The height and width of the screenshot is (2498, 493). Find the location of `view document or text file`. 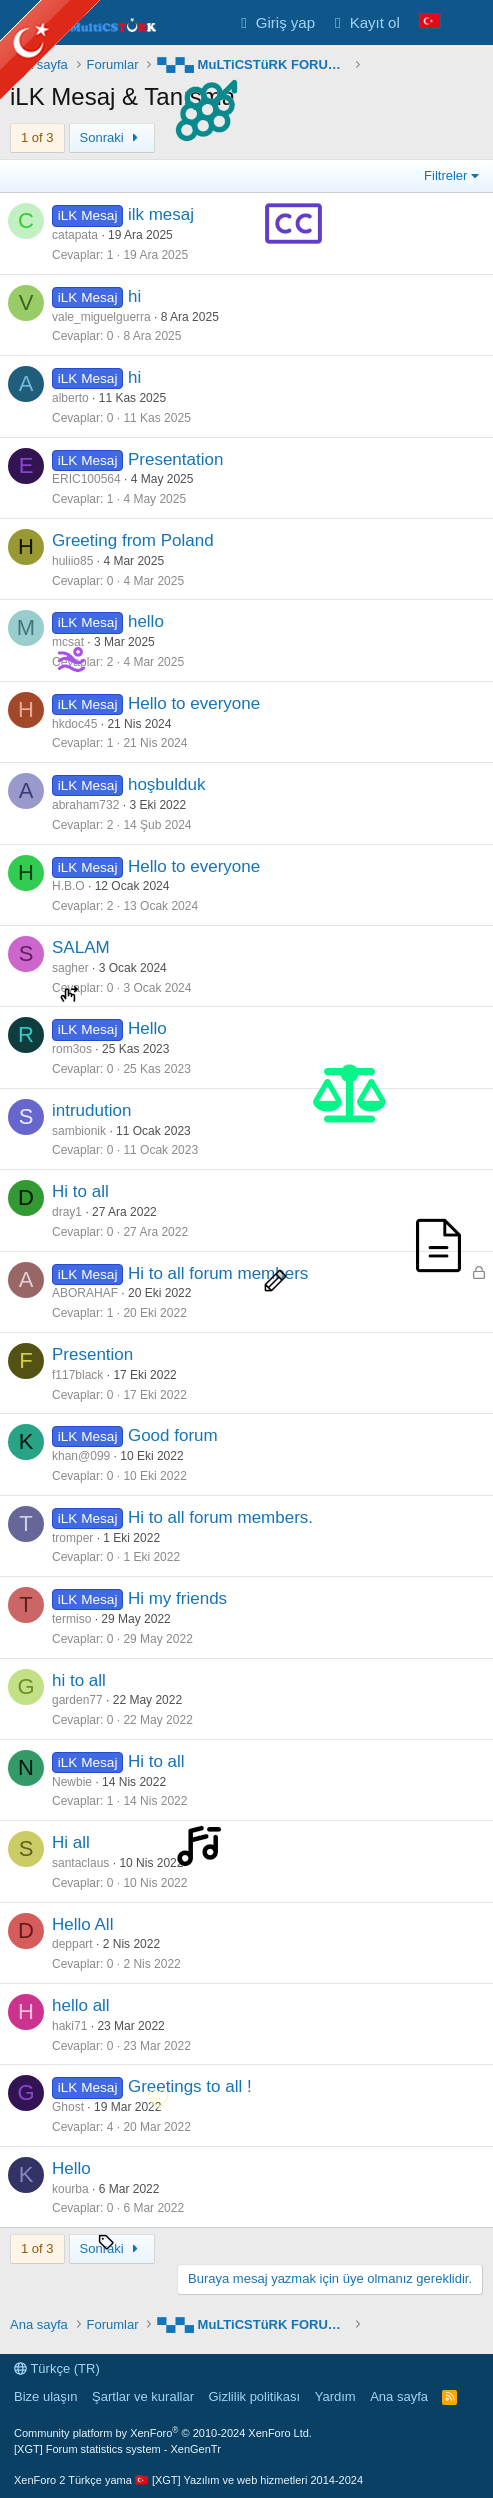

view document or text file is located at coordinates (438, 1245).